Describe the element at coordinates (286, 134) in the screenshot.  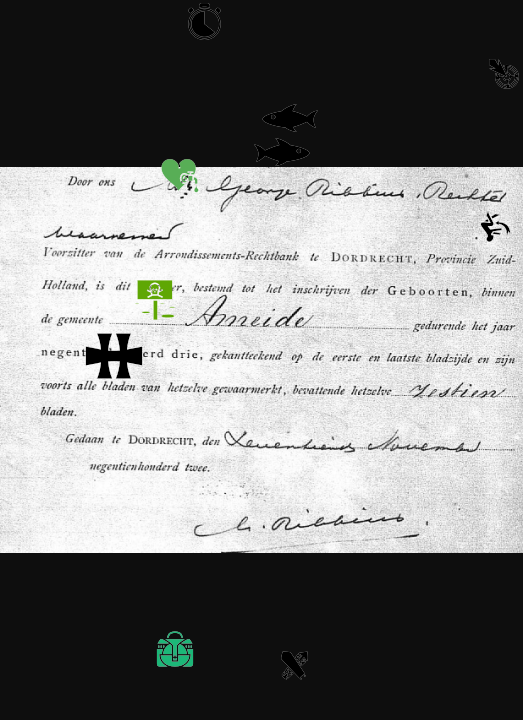
I see `indicates pisces zodiac sign` at that location.